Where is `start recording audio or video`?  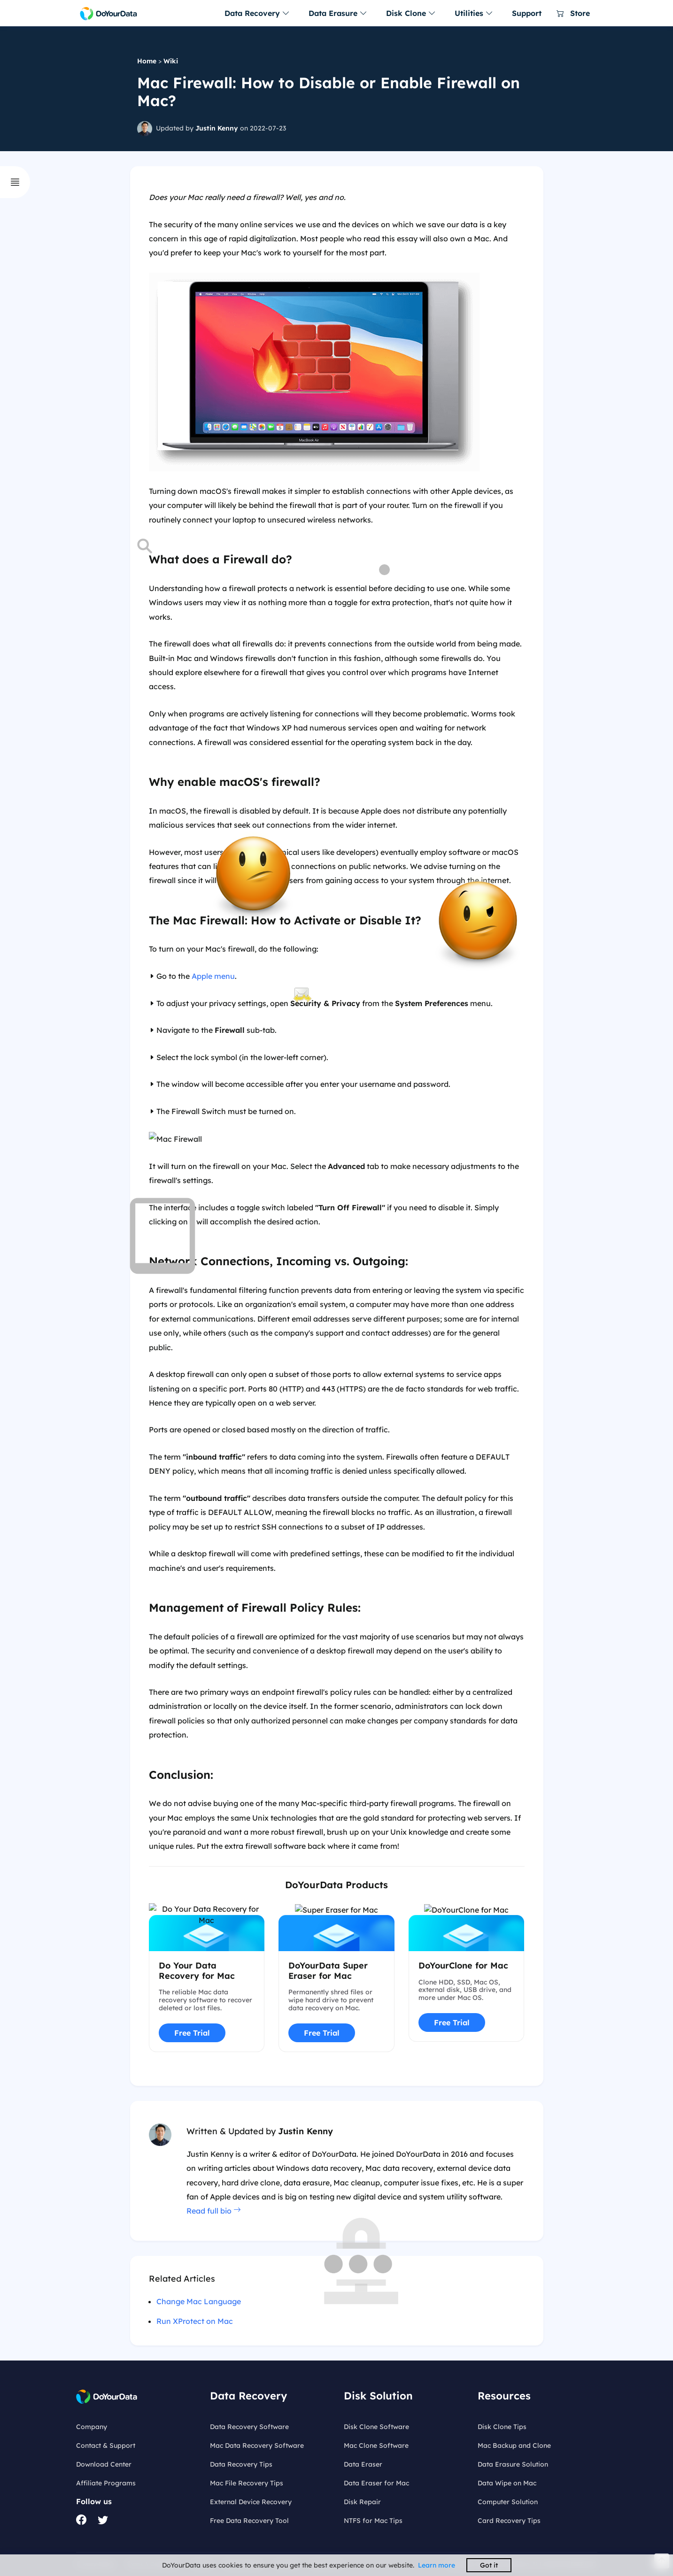
start recording audio or video is located at coordinates (384, 569).